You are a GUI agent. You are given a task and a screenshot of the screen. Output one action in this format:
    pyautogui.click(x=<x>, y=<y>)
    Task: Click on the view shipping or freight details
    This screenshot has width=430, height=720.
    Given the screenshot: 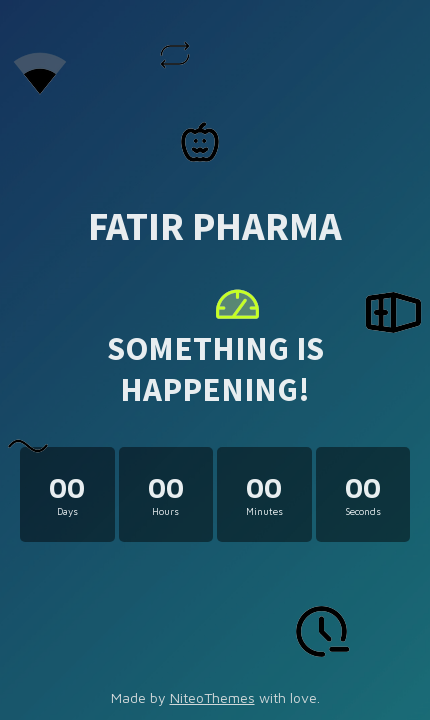 What is the action you would take?
    pyautogui.click(x=393, y=312)
    